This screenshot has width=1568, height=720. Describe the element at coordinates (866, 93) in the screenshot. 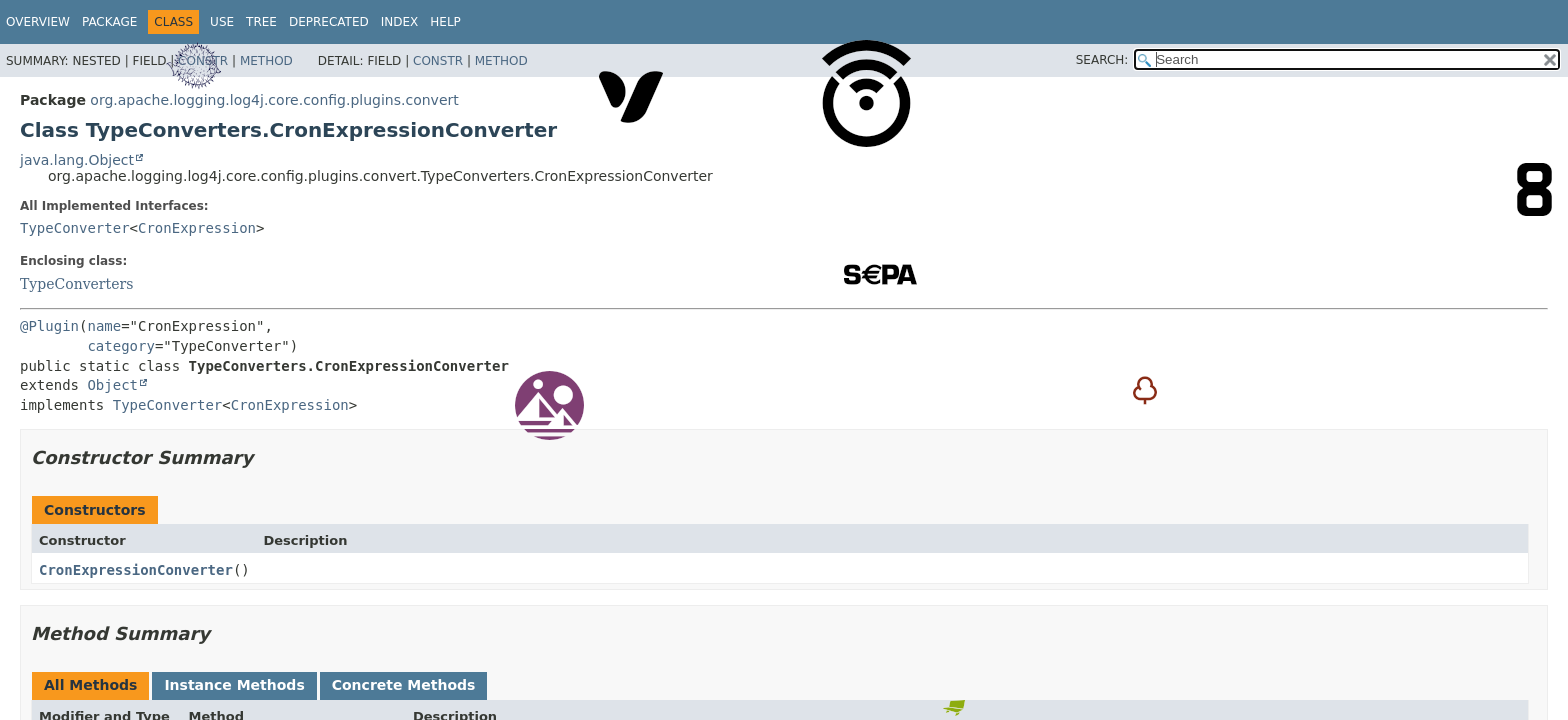

I see `OpenWrt router firmware logo` at that location.